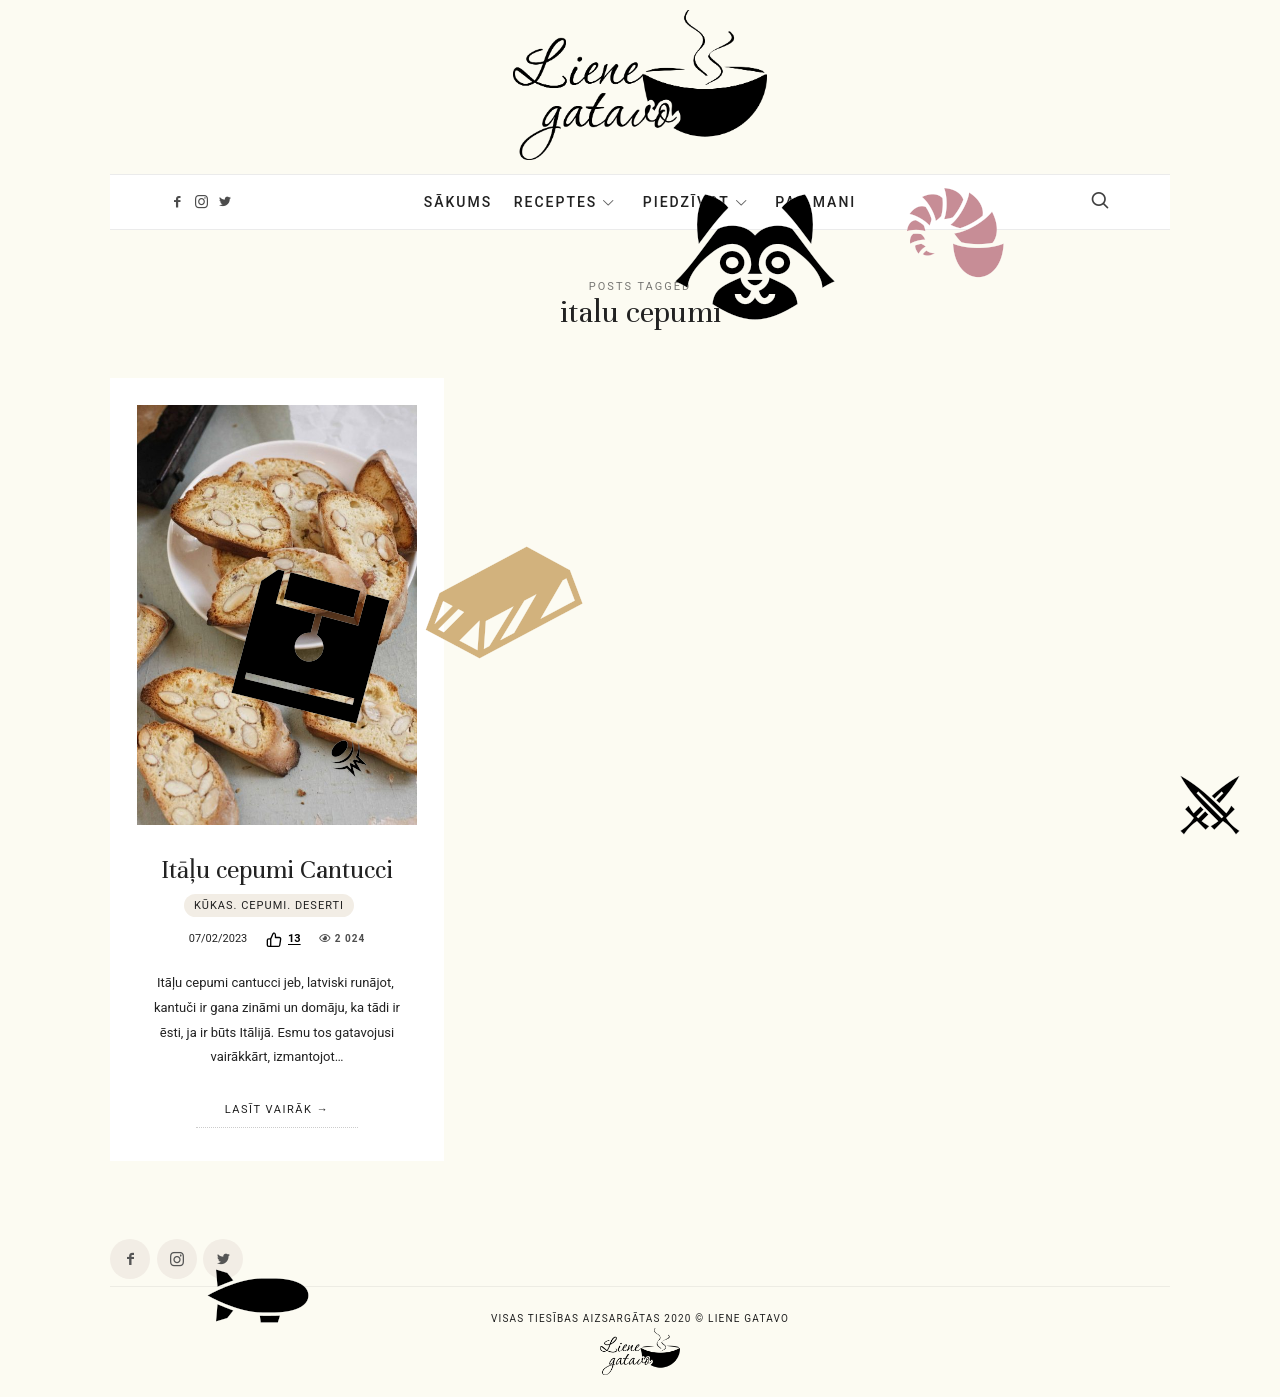 Image resolution: width=1280 pixels, height=1397 pixels. I want to click on represents metal or raw material resources in a game, so click(504, 603).